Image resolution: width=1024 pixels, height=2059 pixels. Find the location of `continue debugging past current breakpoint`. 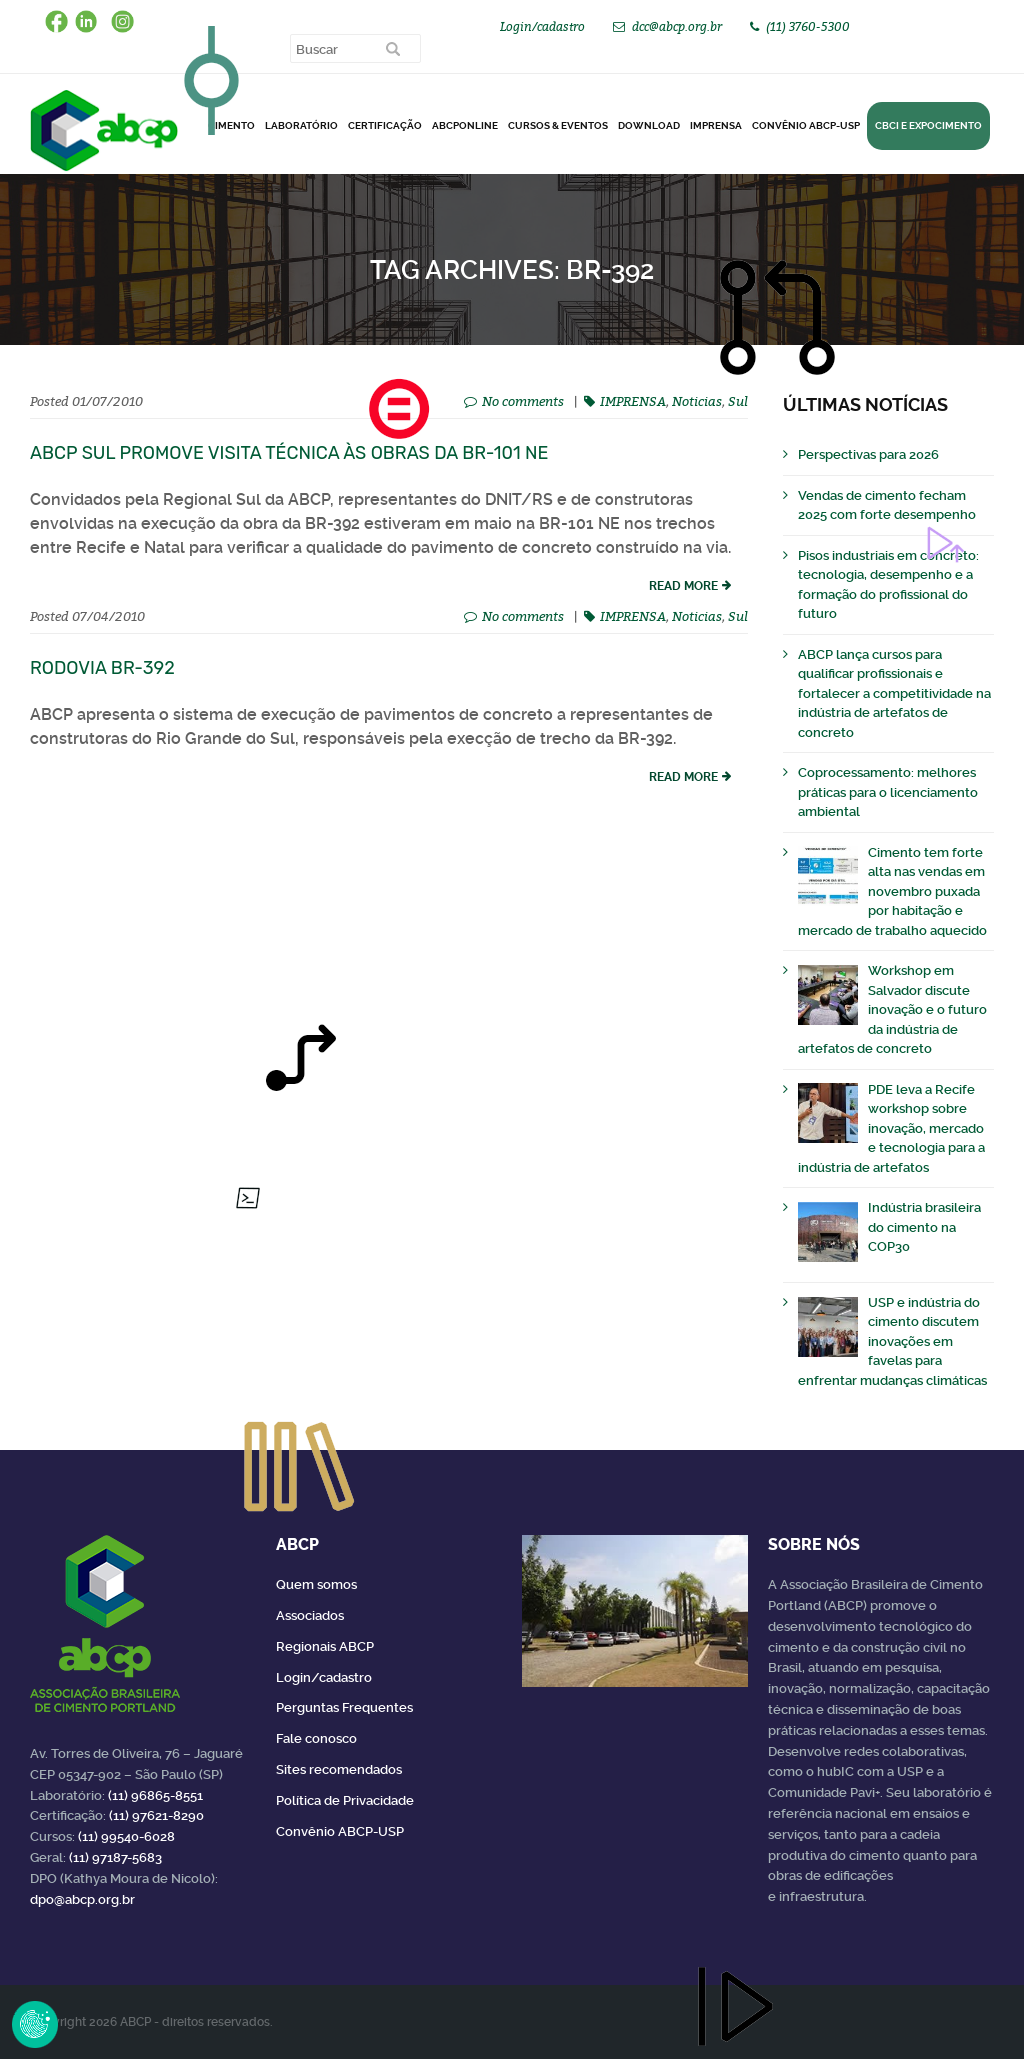

continue debugging past current breakpoint is located at coordinates (731, 2006).